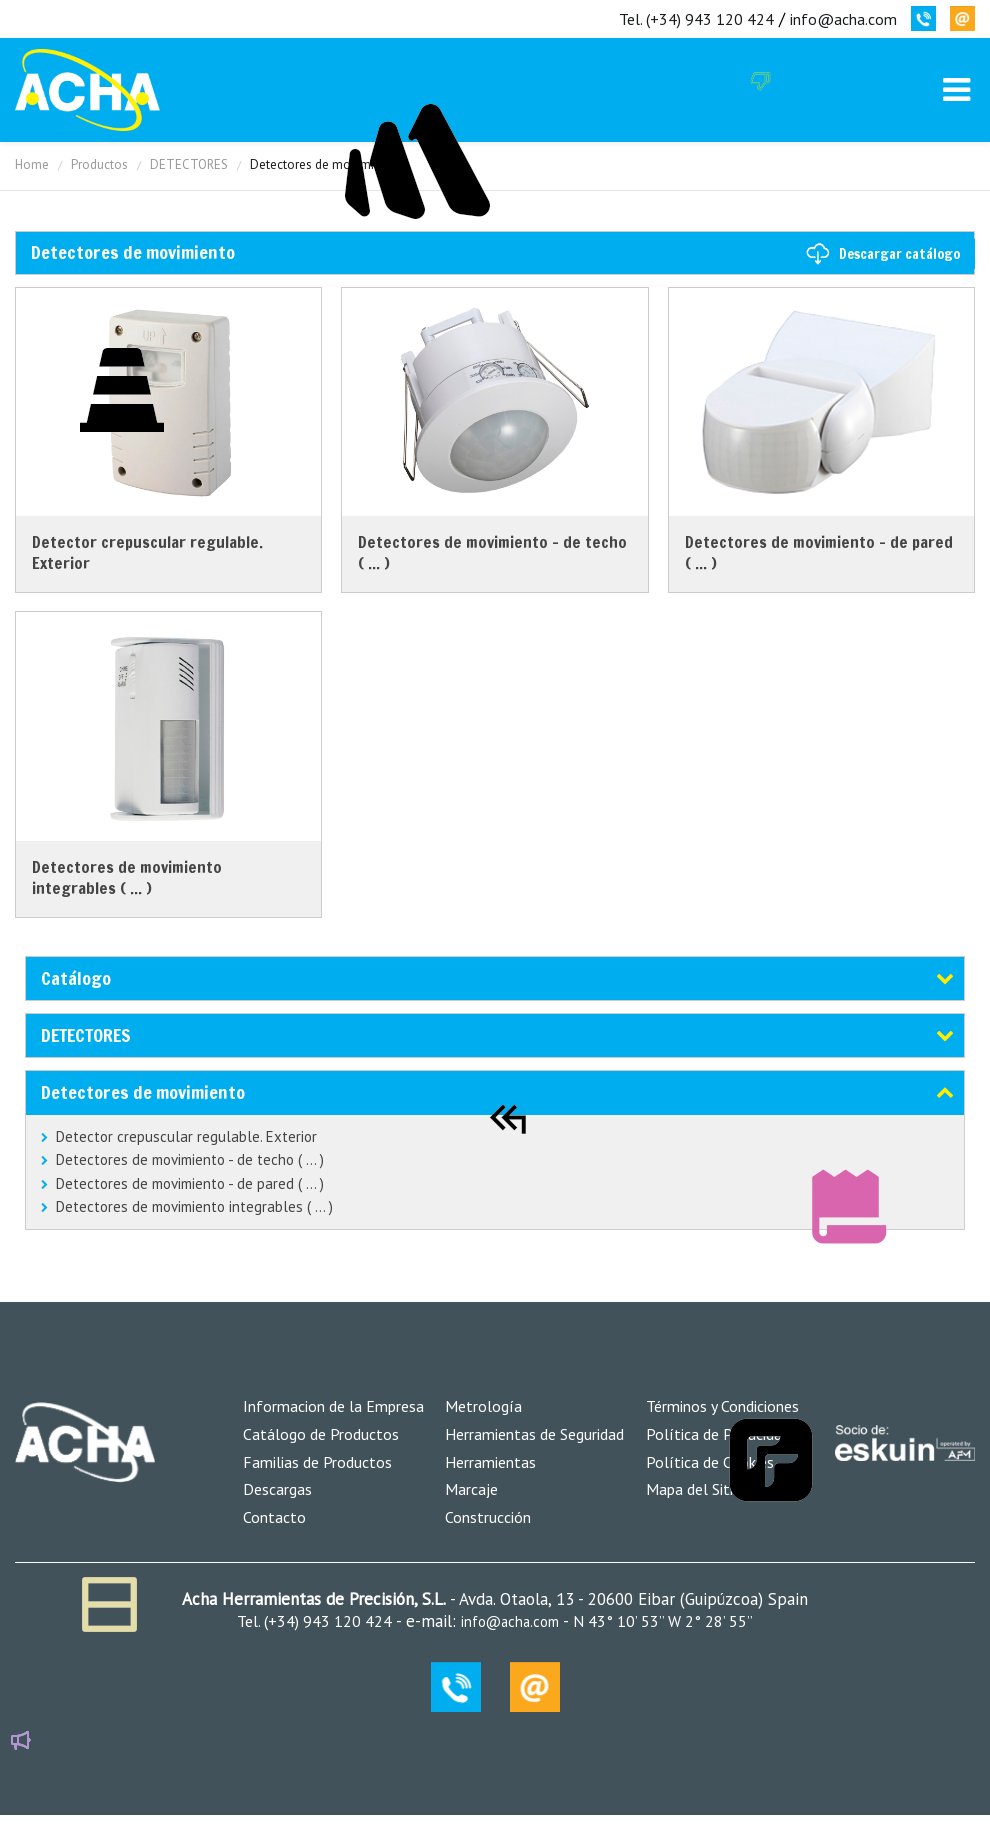  Describe the element at coordinates (20, 1740) in the screenshot. I see `make an announcement or broadcast` at that location.